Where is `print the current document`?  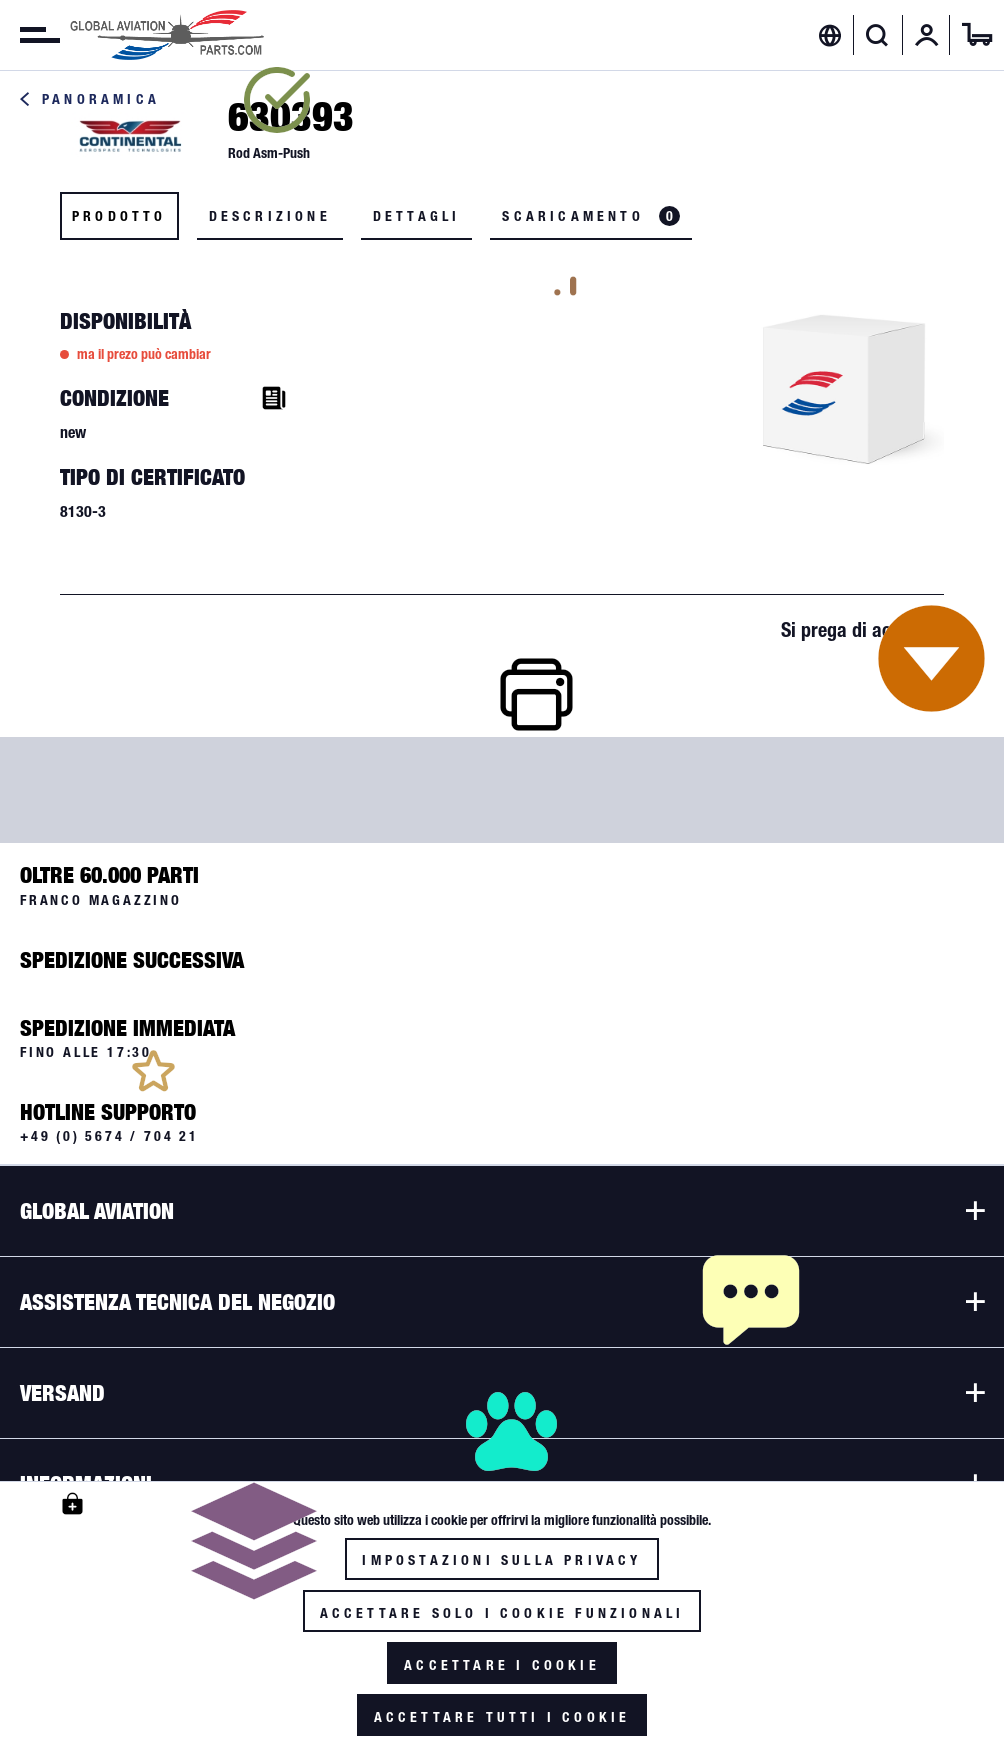 print the current document is located at coordinates (536, 694).